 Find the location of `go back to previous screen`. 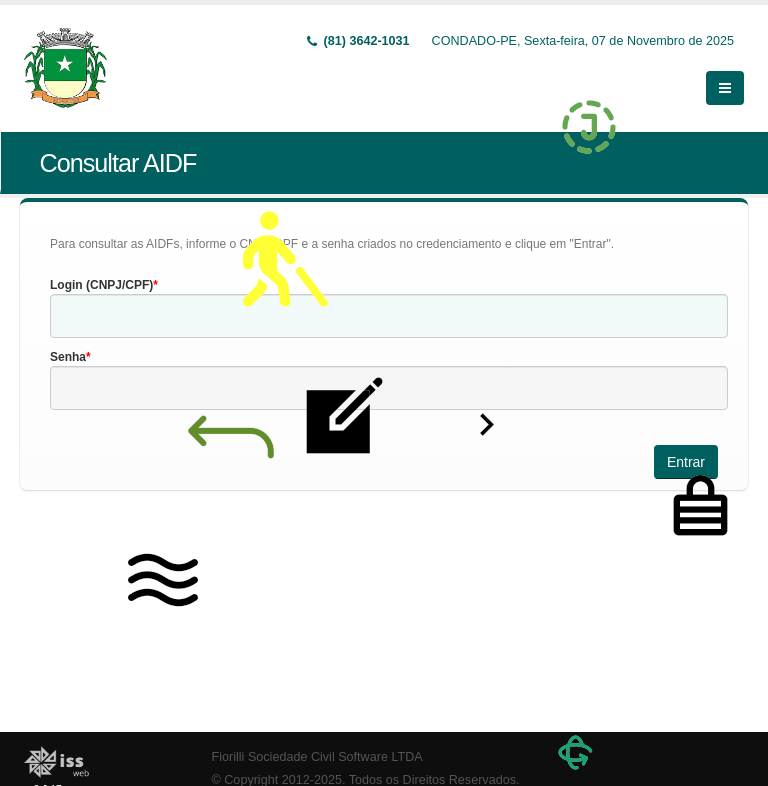

go back to previous screen is located at coordinates (231, 437).